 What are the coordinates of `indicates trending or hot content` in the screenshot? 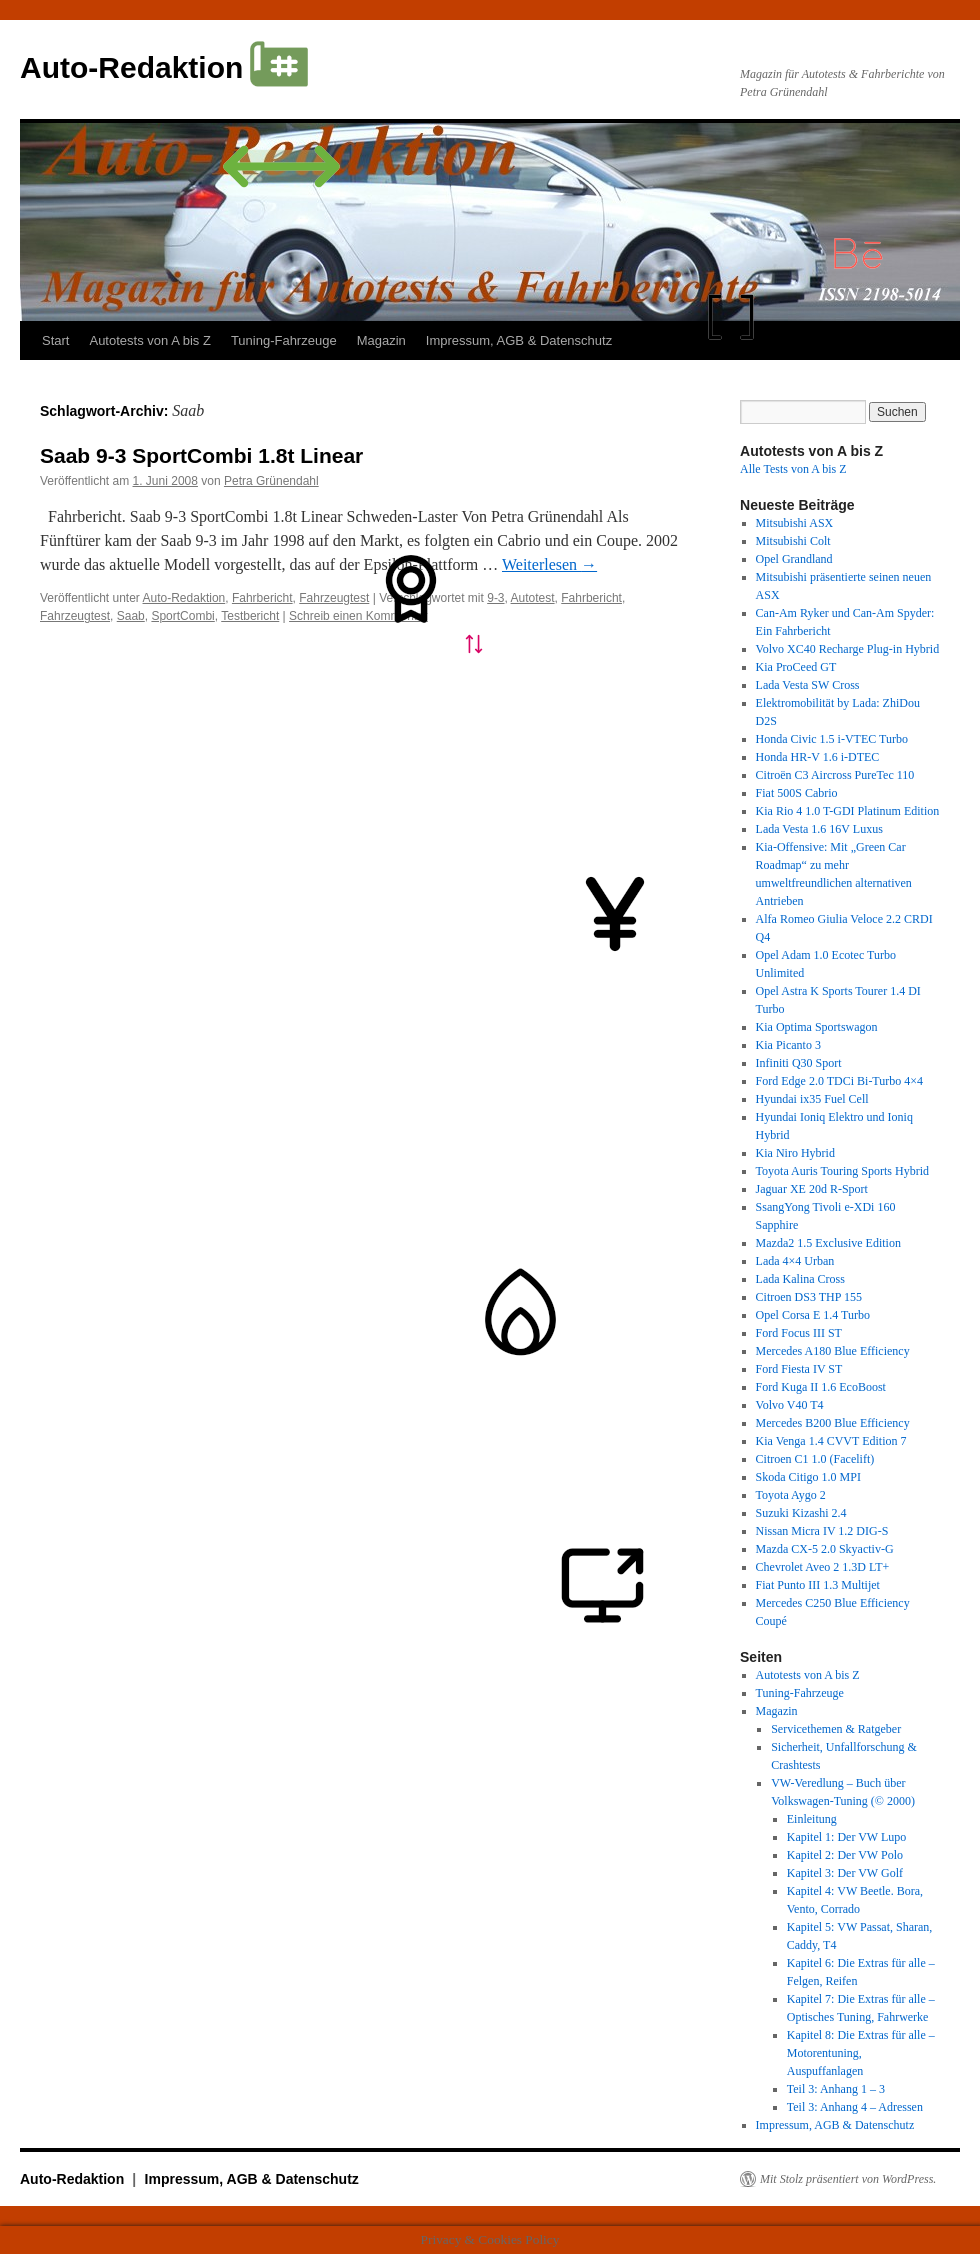 It's located at (520, 1313).